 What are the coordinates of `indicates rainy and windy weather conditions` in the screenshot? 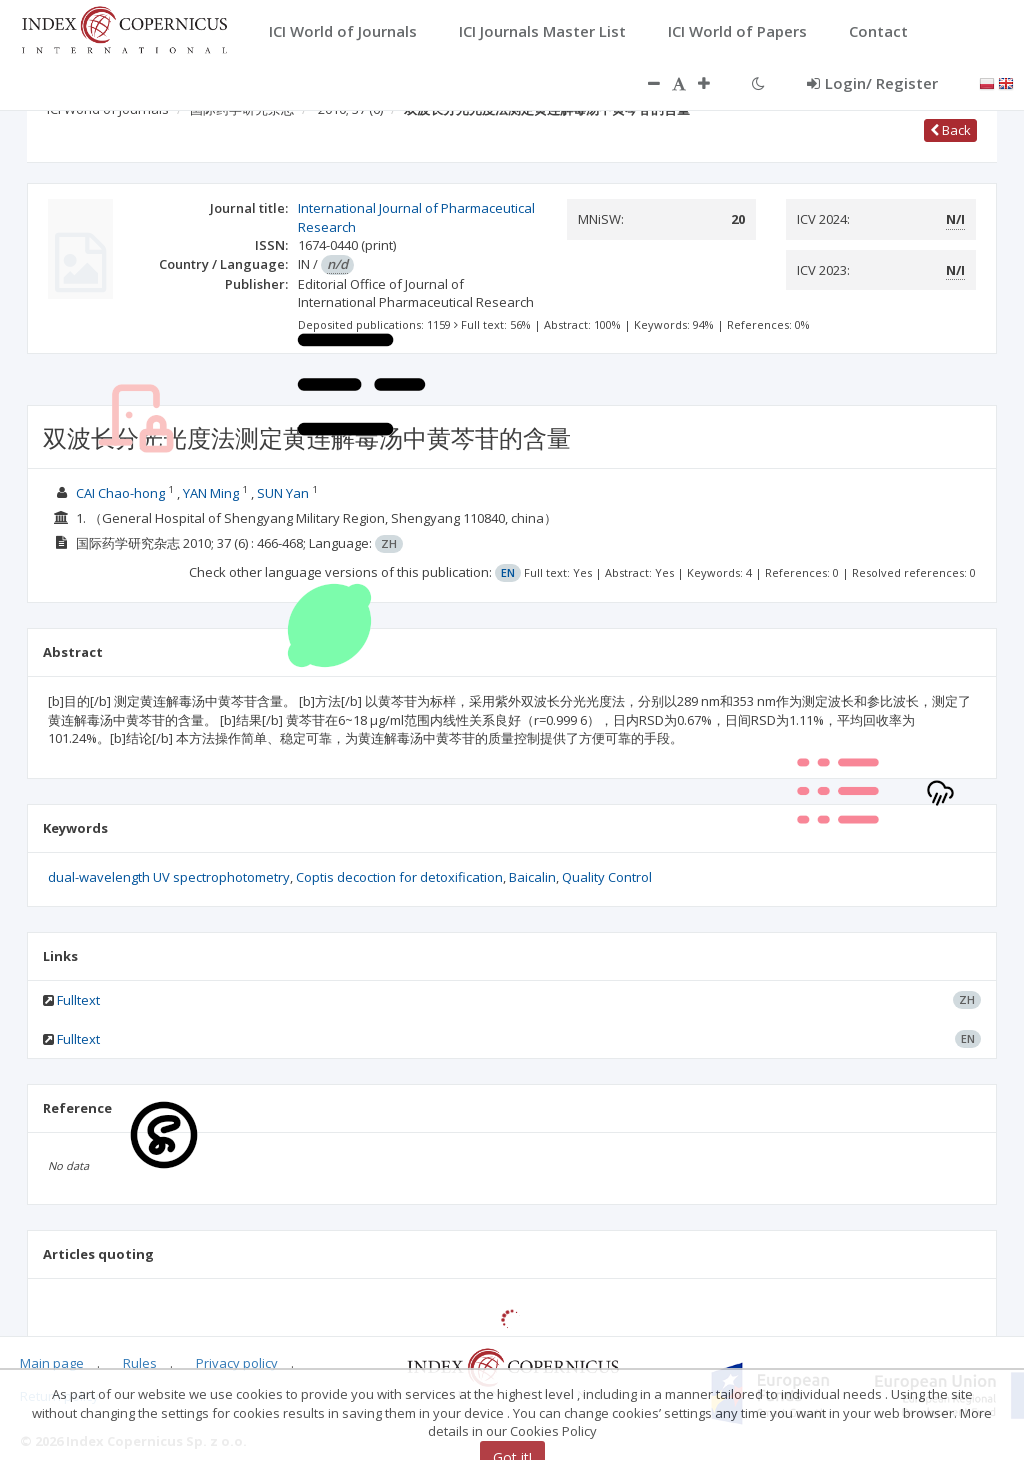 It's located at (940, 792).